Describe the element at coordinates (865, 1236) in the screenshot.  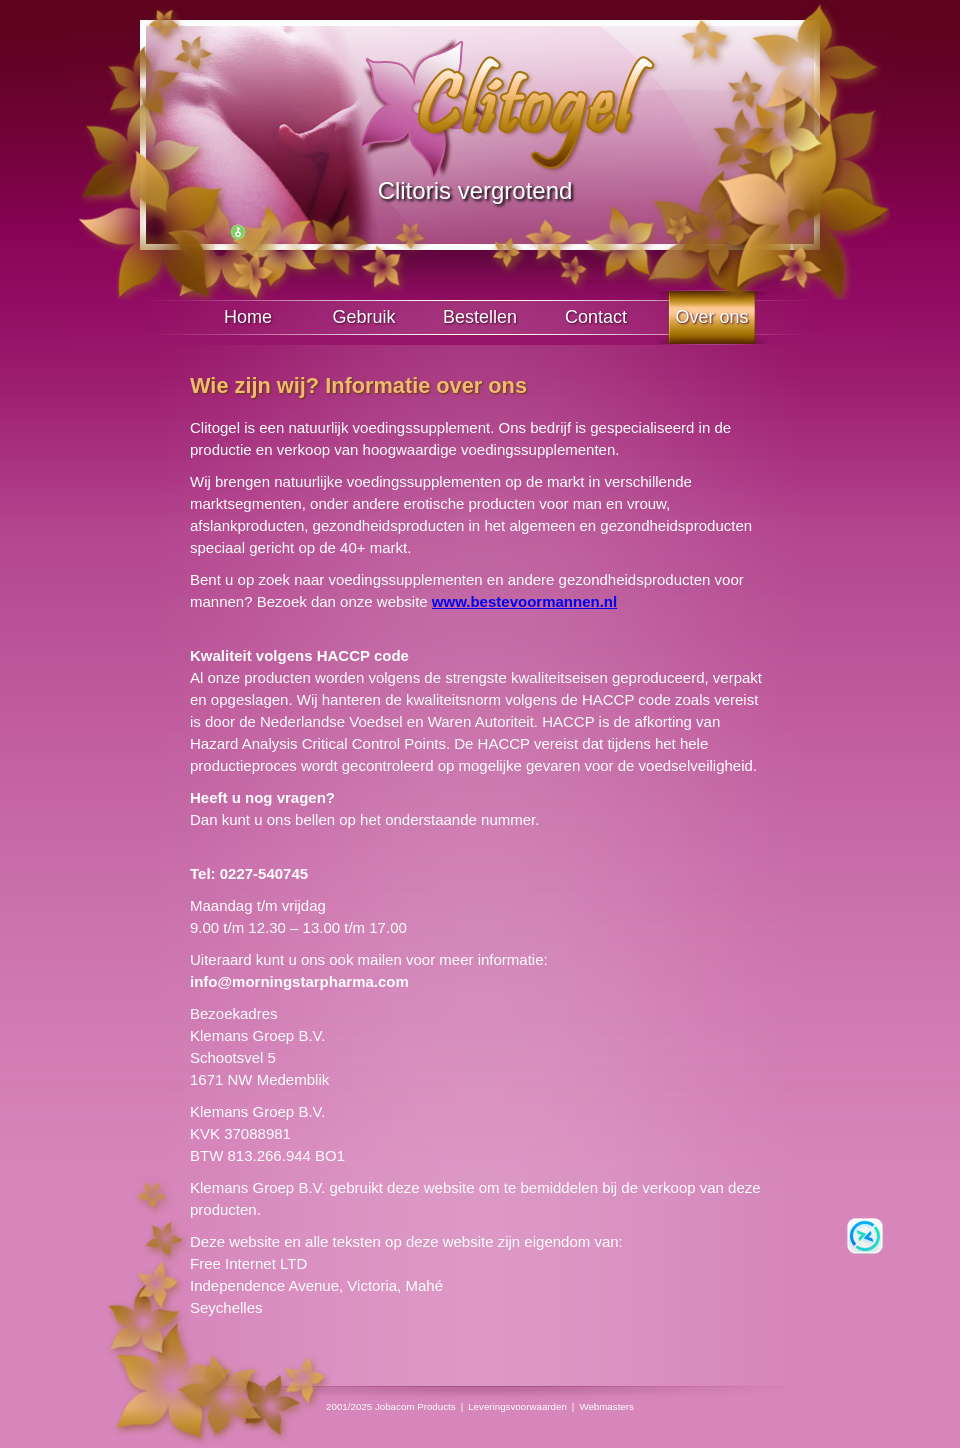
I see `launch remmina remote desktop client` at that location.